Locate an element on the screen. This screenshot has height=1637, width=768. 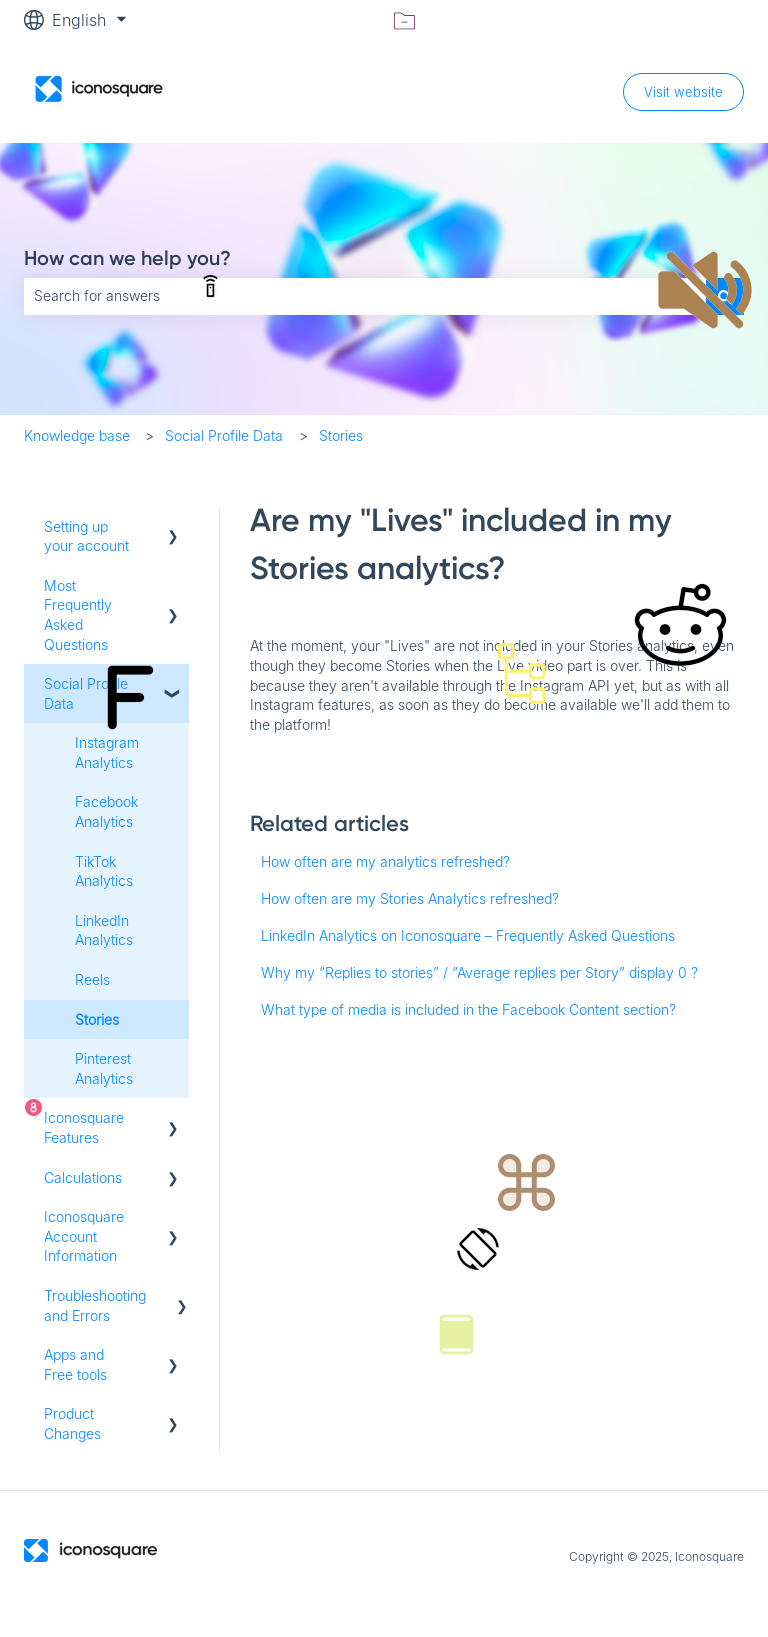
switch to tablet view is located at coordinates (456, 1334).